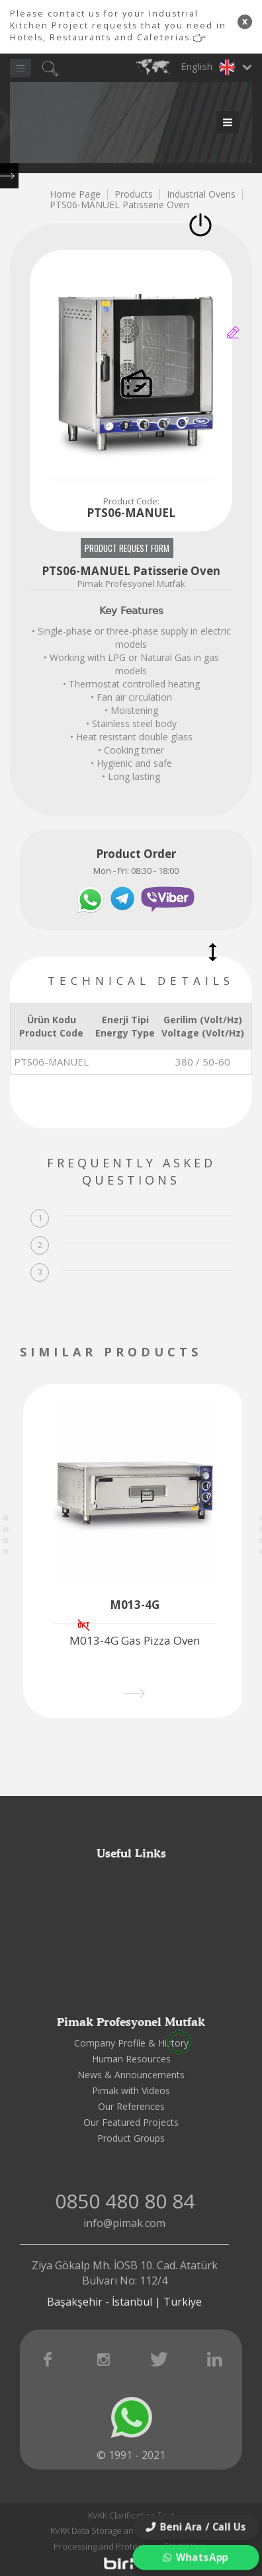 This screenshot has height=2576, width=262. I want to click on edit text or content, so click(233, 332).